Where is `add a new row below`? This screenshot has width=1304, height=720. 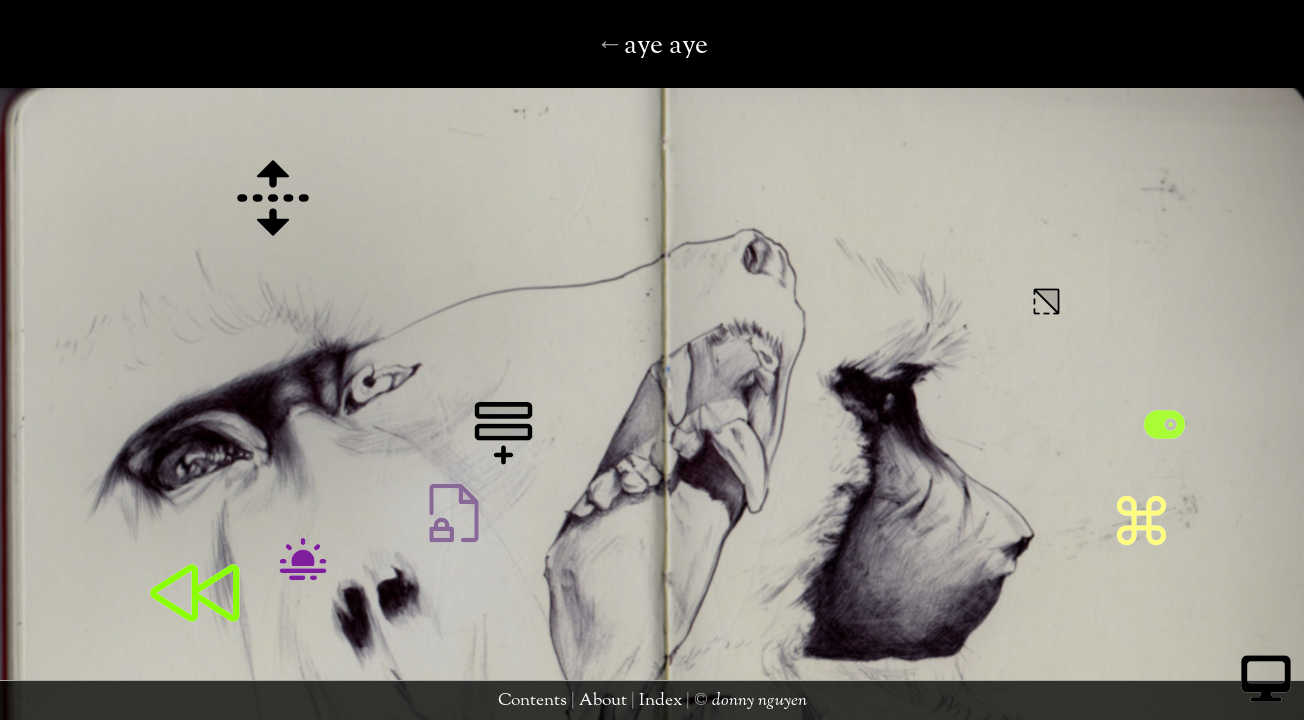 add a new row below is located at coordinates (503, 428).